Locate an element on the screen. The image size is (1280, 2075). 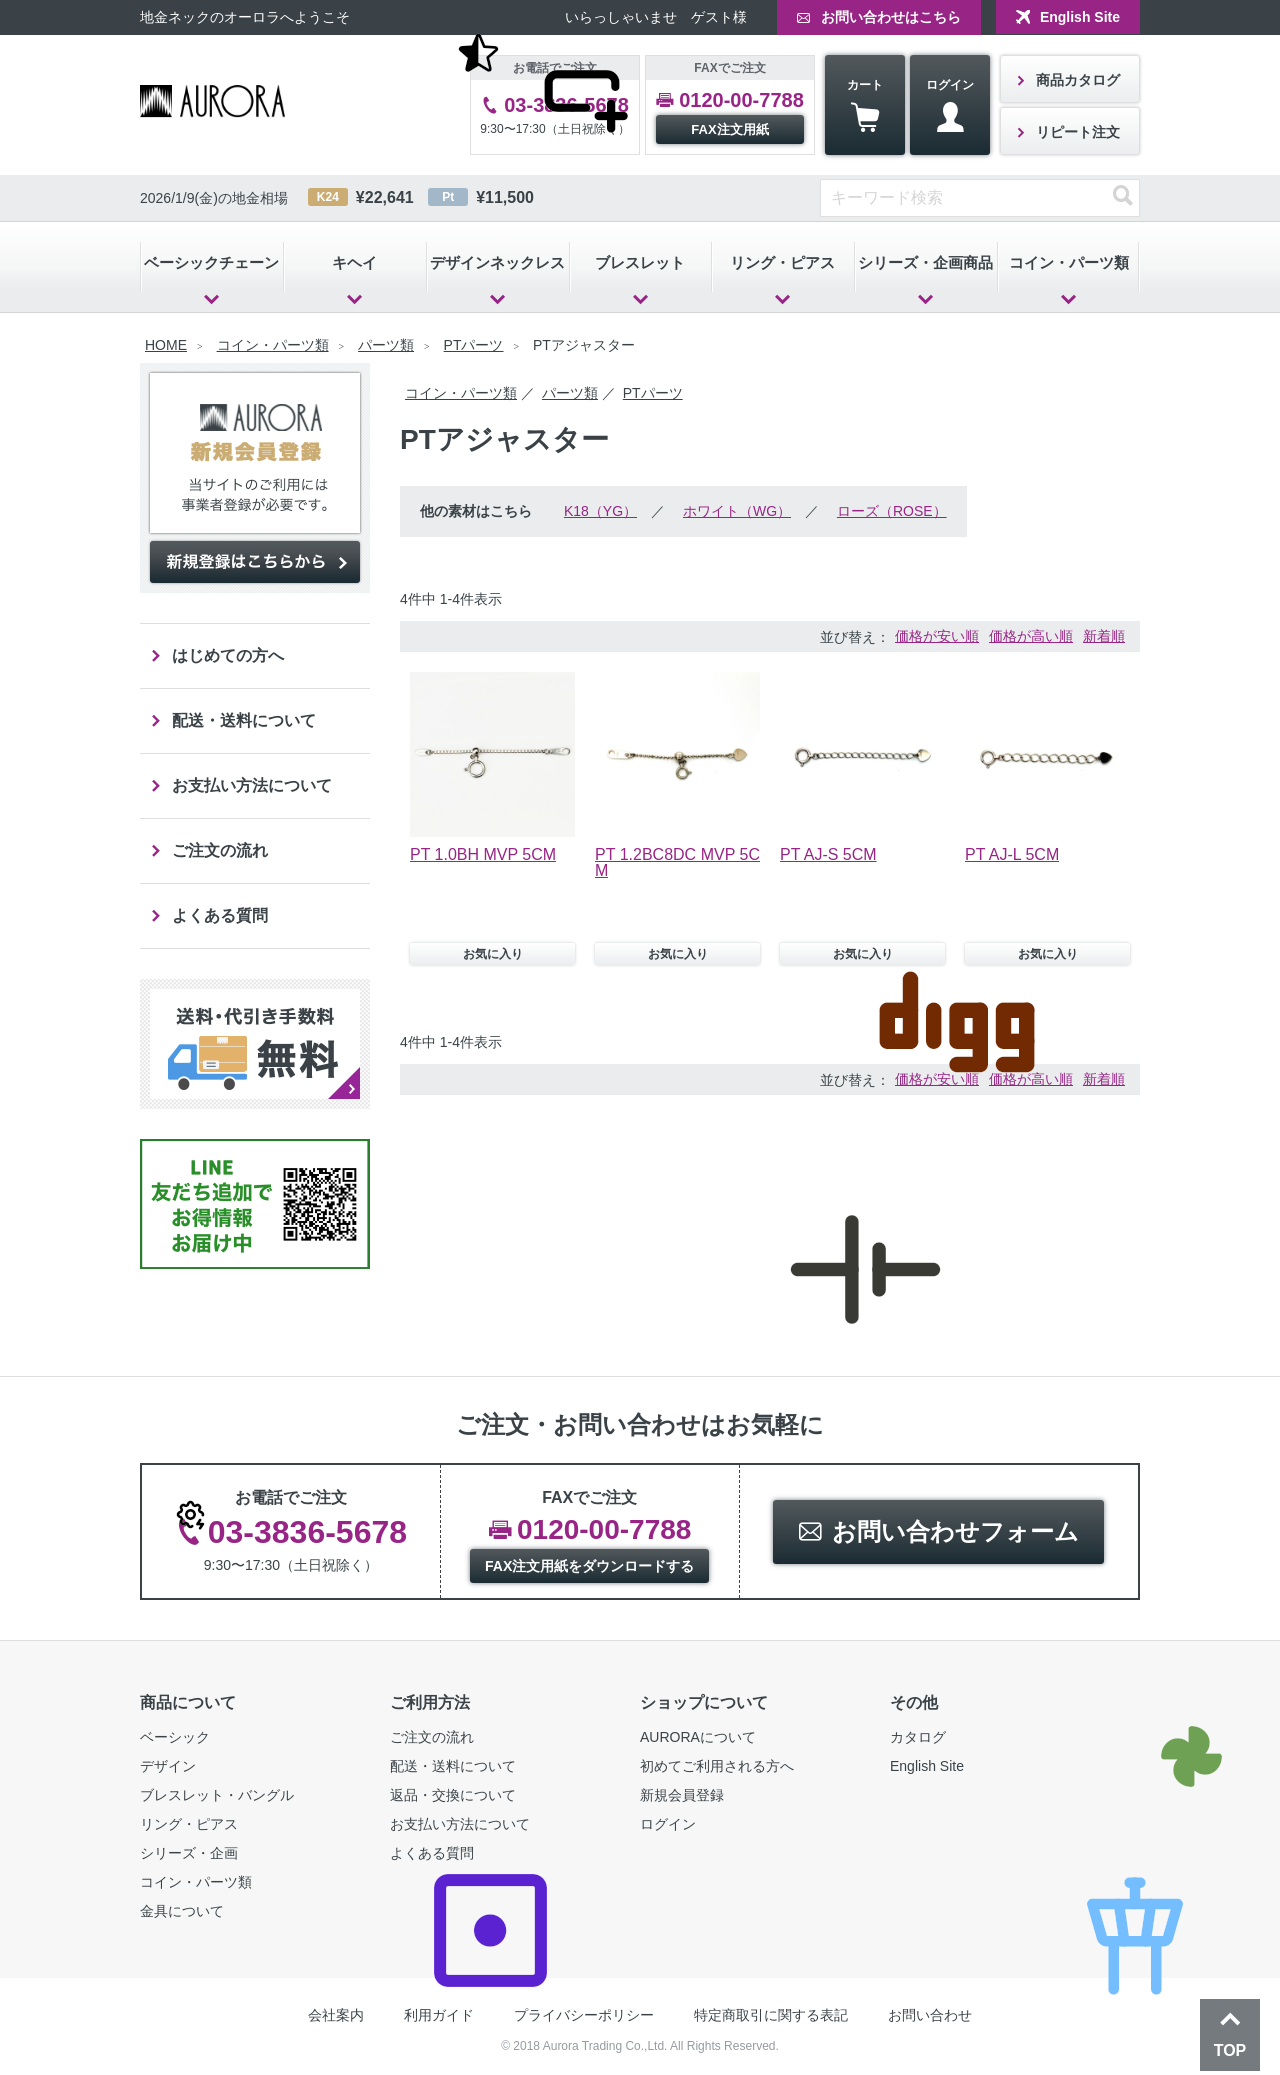
indicates a partial rating or half-star score is located at coordinates (478, 53).